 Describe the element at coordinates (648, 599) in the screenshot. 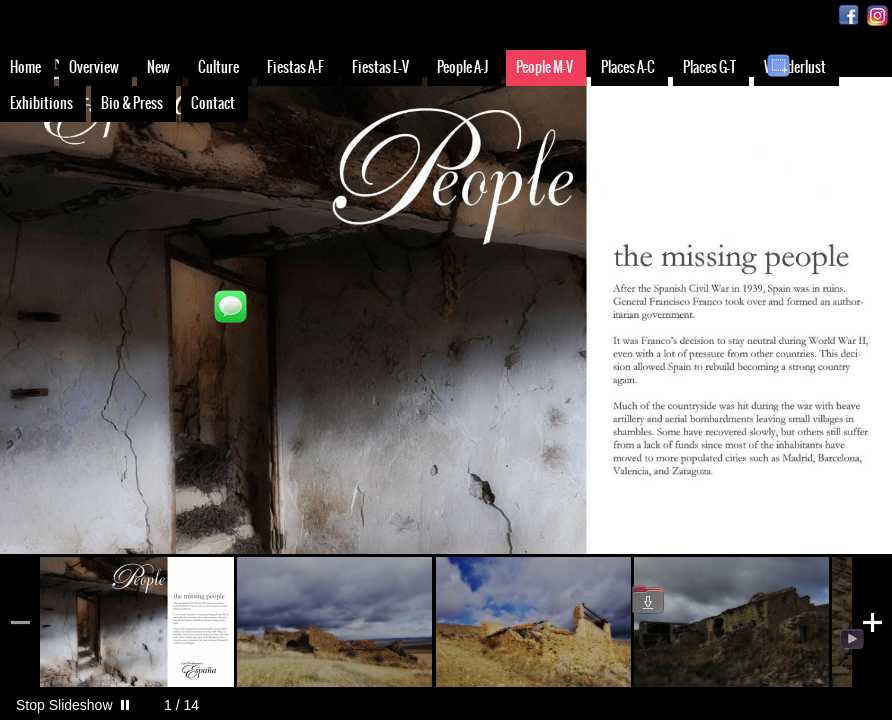

I see `access your downloads folder` at that location.